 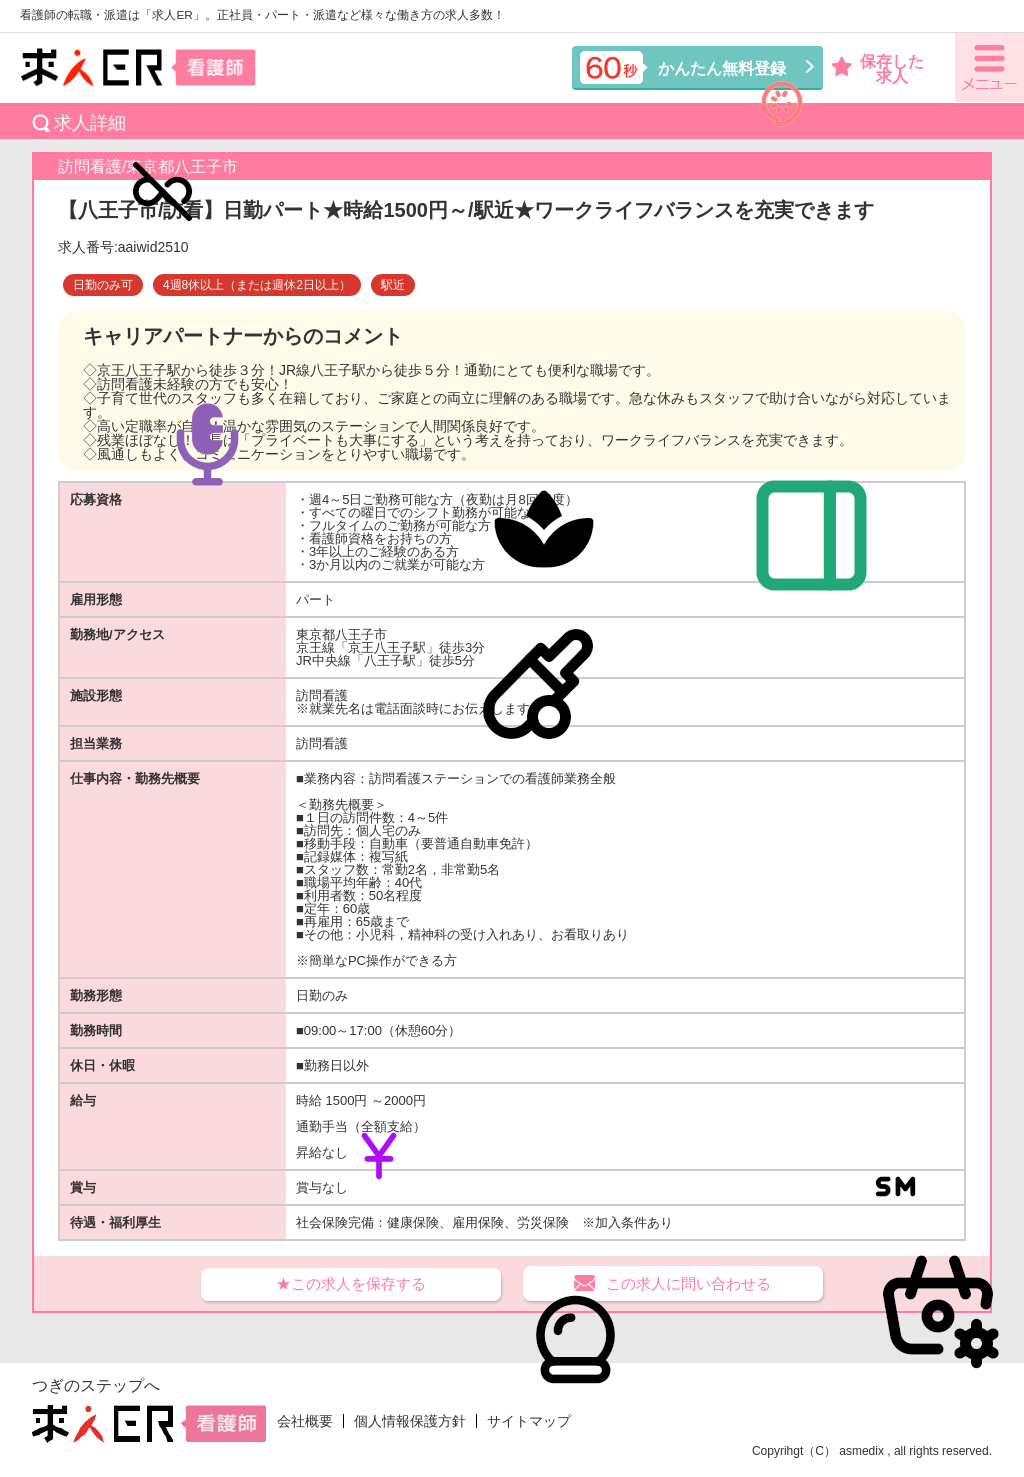 What do you see at coordinates (544, 529) in the screenshot?
I see `access spa or wellness features` at bounding box center [544, 529].